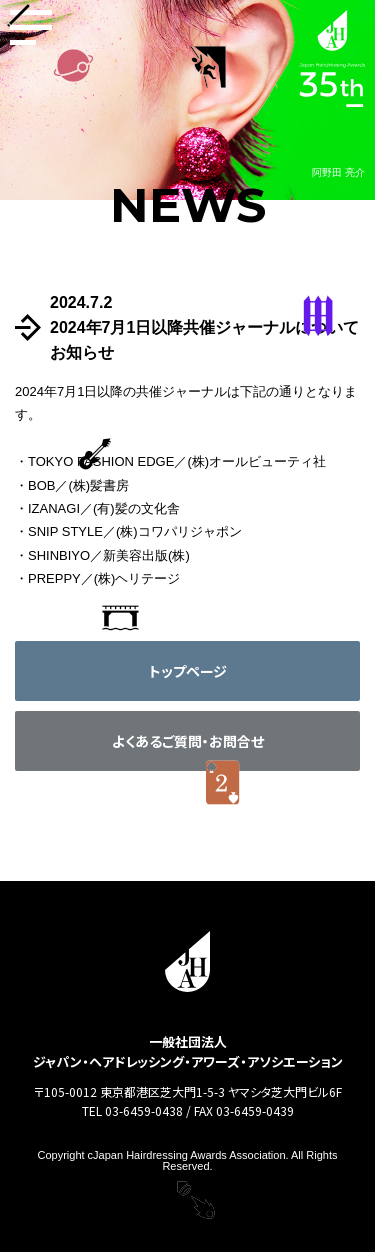 This screenshot has height=1252, width=375. I want to click on fire projectile or launch attack, so click(196, 1200).